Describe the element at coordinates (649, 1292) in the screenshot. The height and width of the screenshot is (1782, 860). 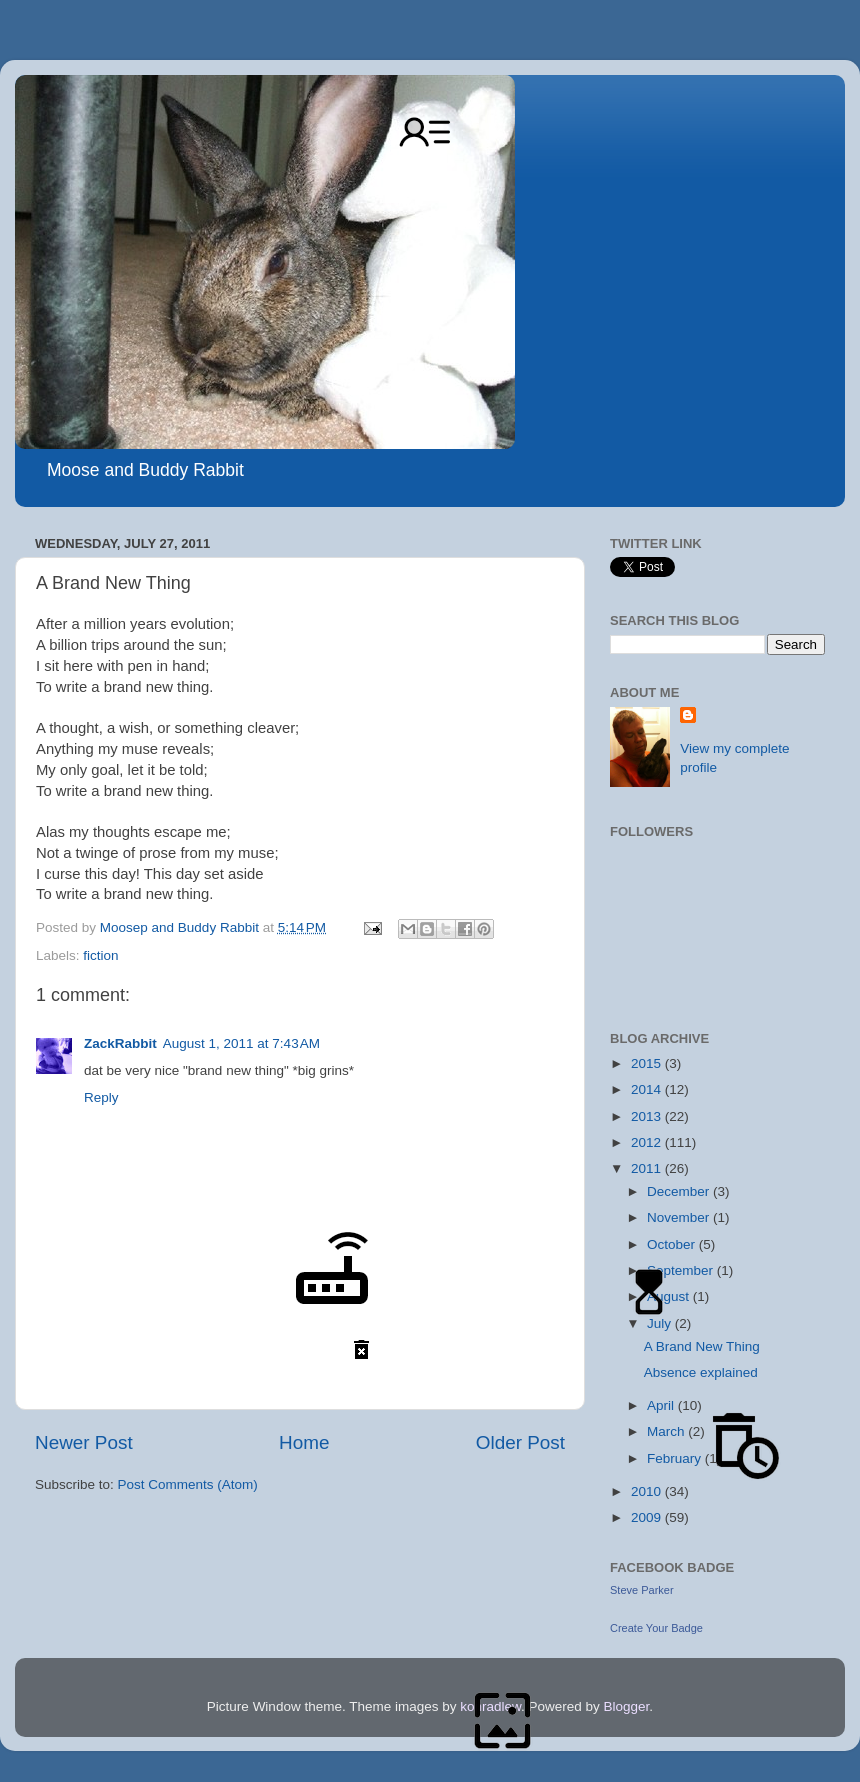
I see `indicates loading or processing in progress` at that location.